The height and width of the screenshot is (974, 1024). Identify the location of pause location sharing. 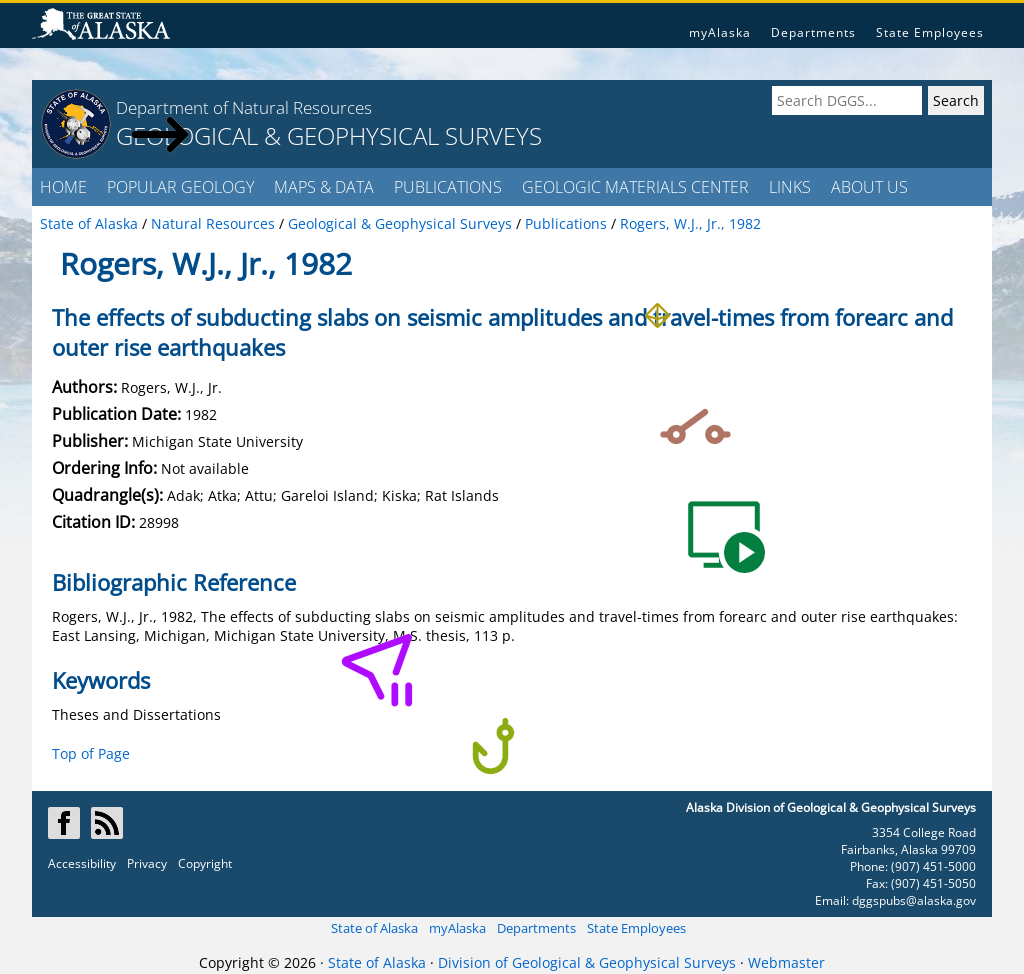
(377, 668).